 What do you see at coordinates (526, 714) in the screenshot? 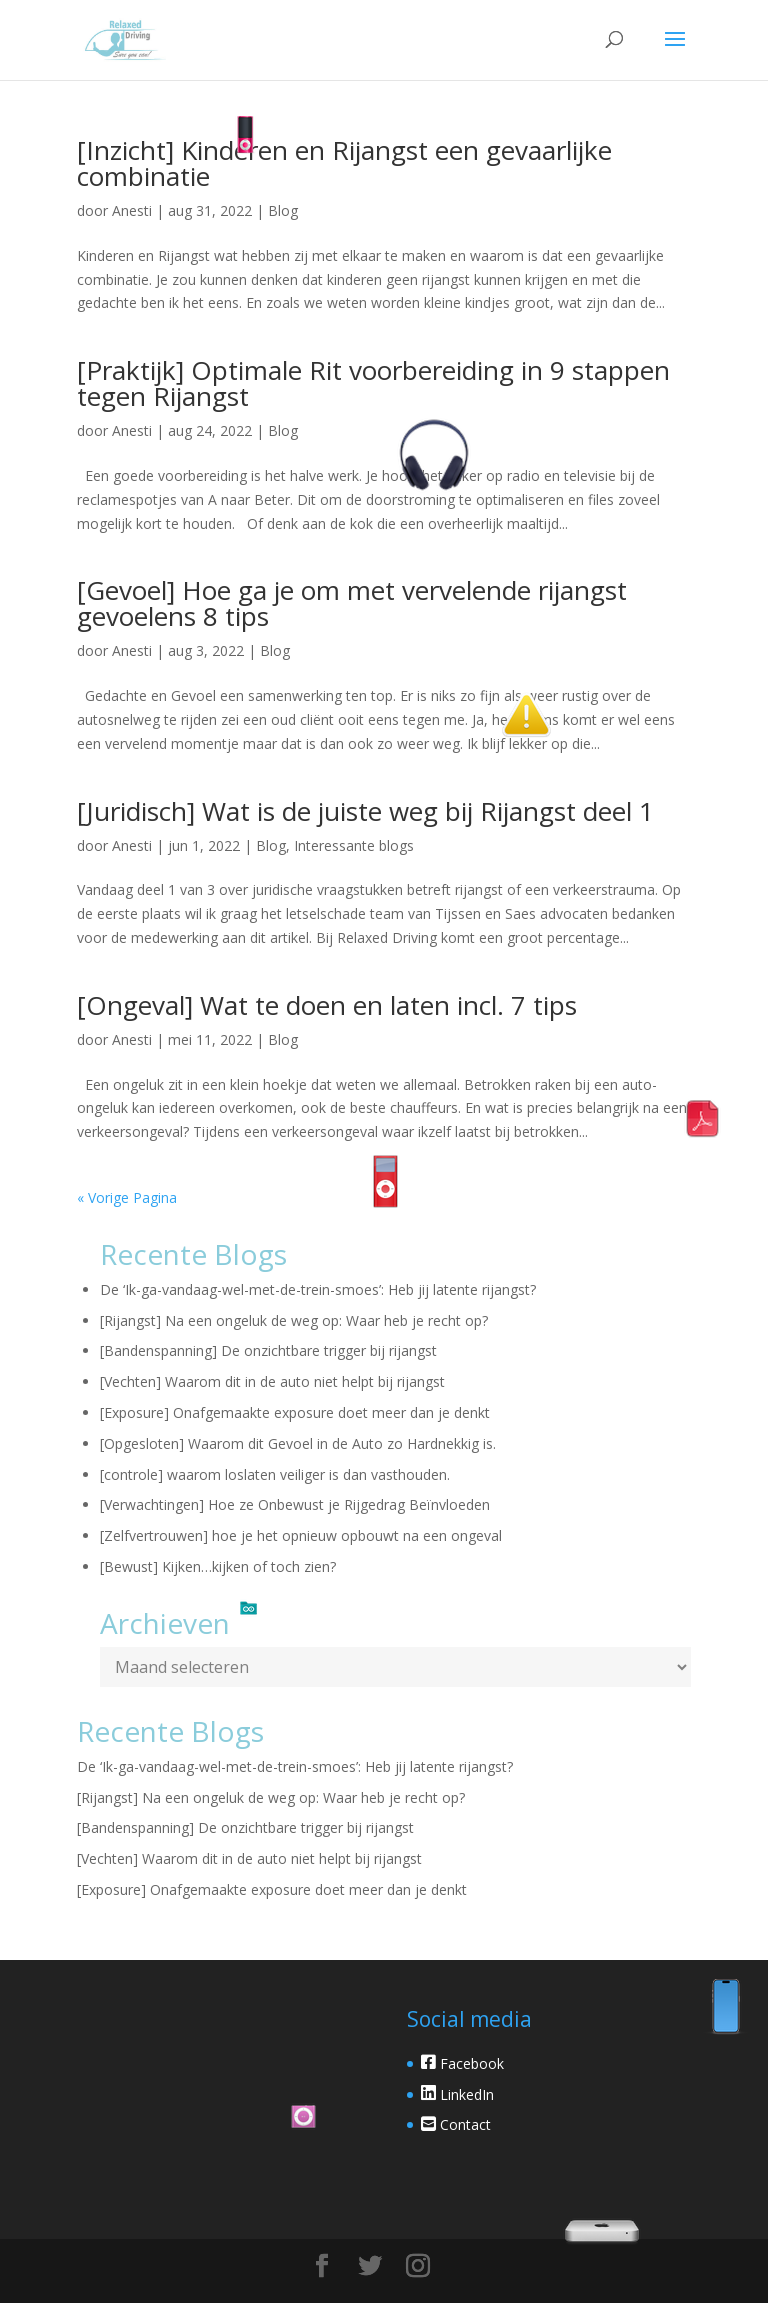
I see `open diagnostics reporter to view system issues` at bounding box center [526, 714].